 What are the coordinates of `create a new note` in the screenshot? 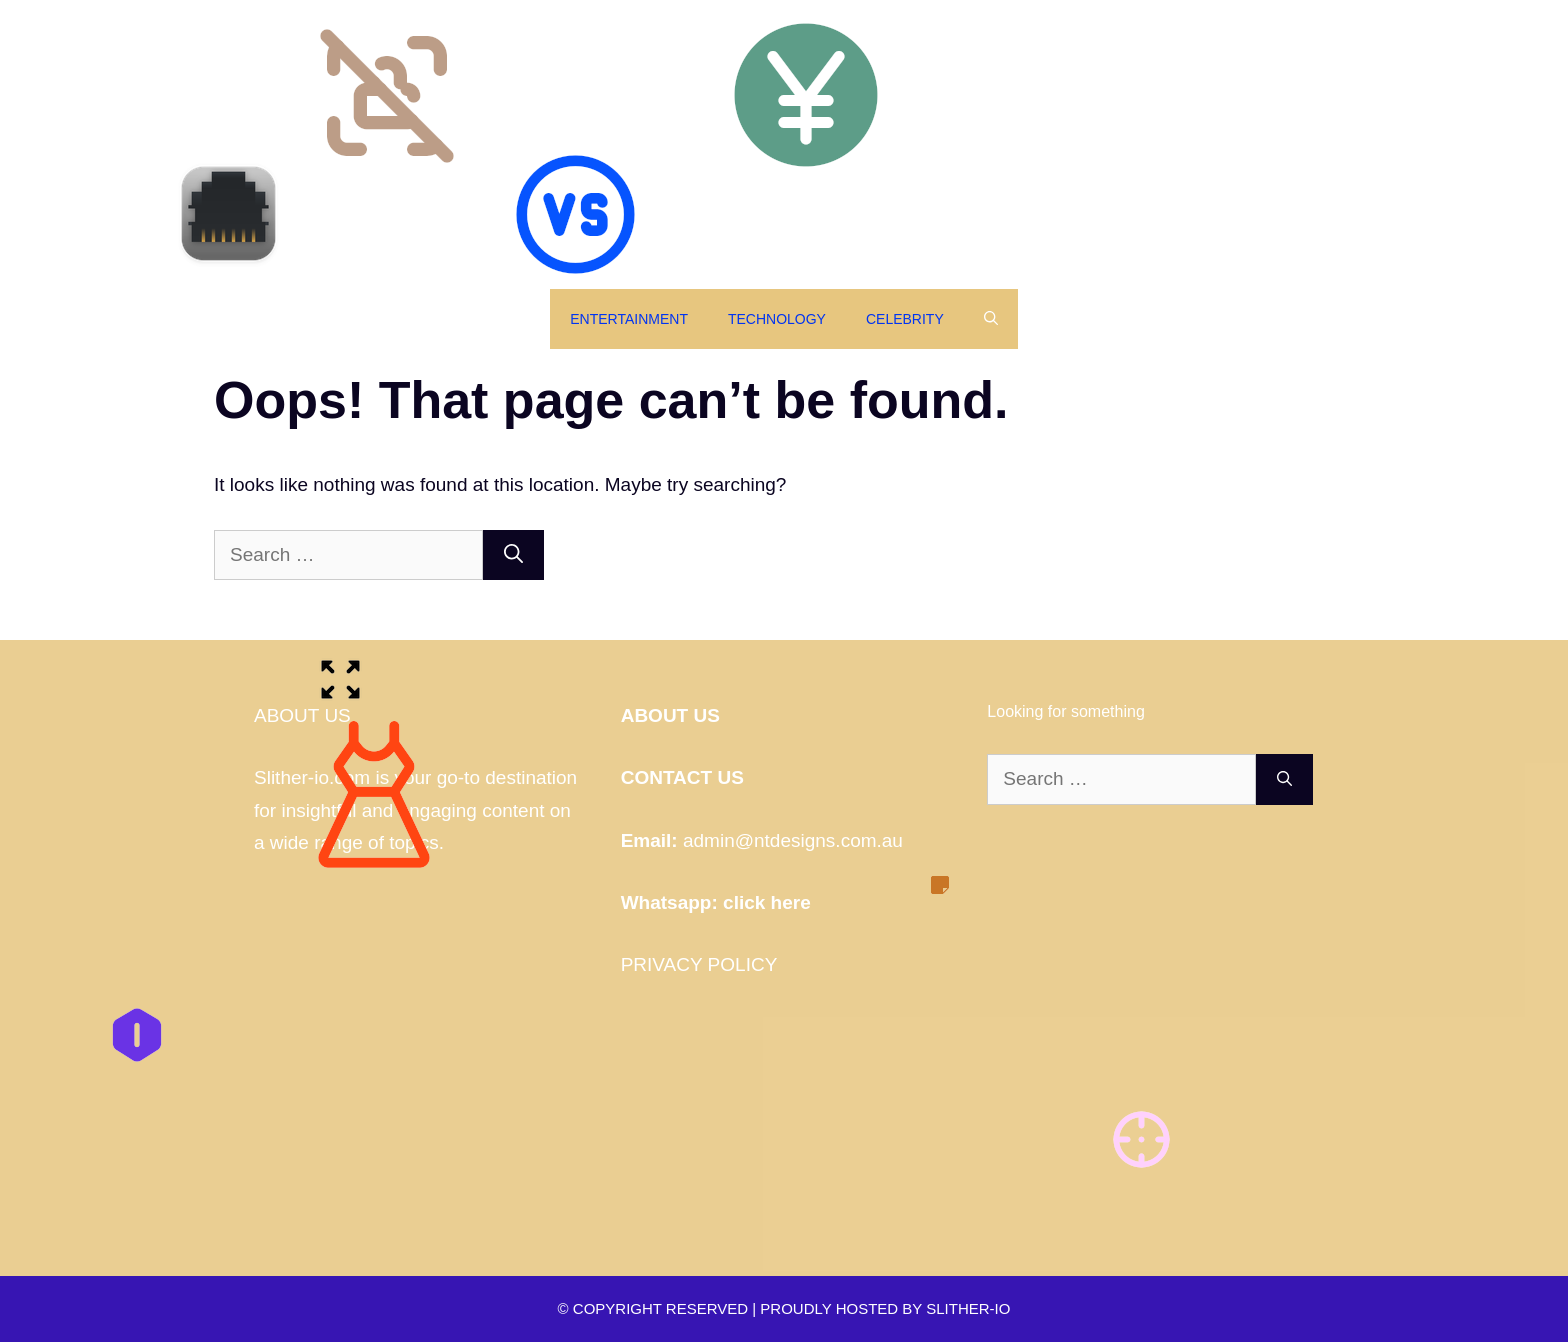 It's located at (940, 885).